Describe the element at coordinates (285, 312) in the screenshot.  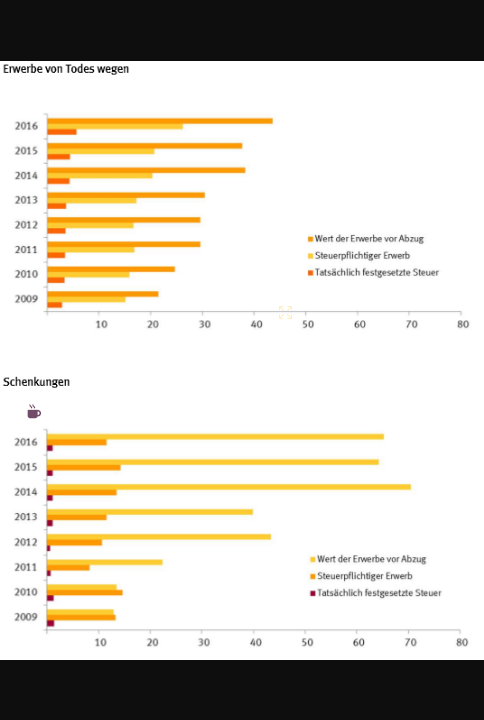
I see `expand to fullscreen mode` at that location.